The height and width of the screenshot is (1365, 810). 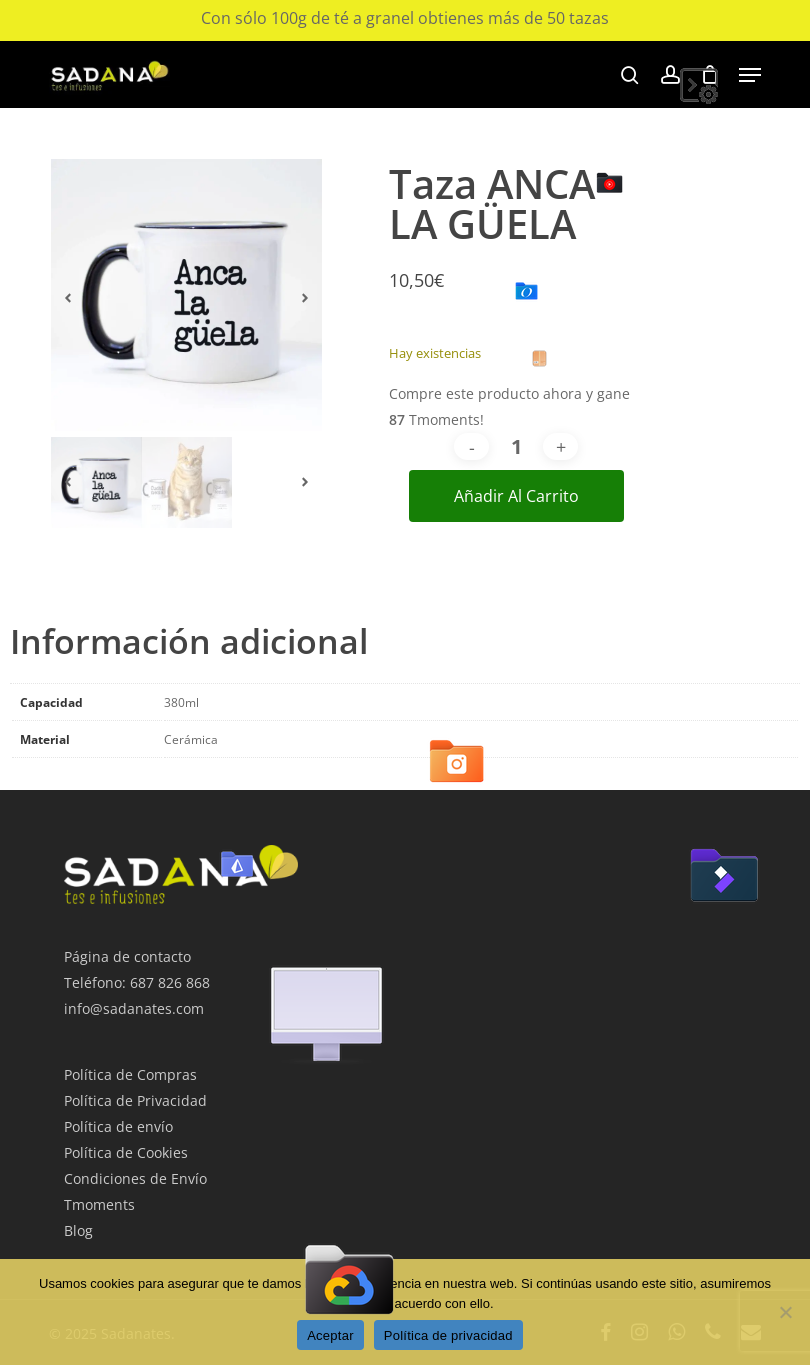 I want to click on open 4K Stogram downloads folder, so click(x=456, y=762).